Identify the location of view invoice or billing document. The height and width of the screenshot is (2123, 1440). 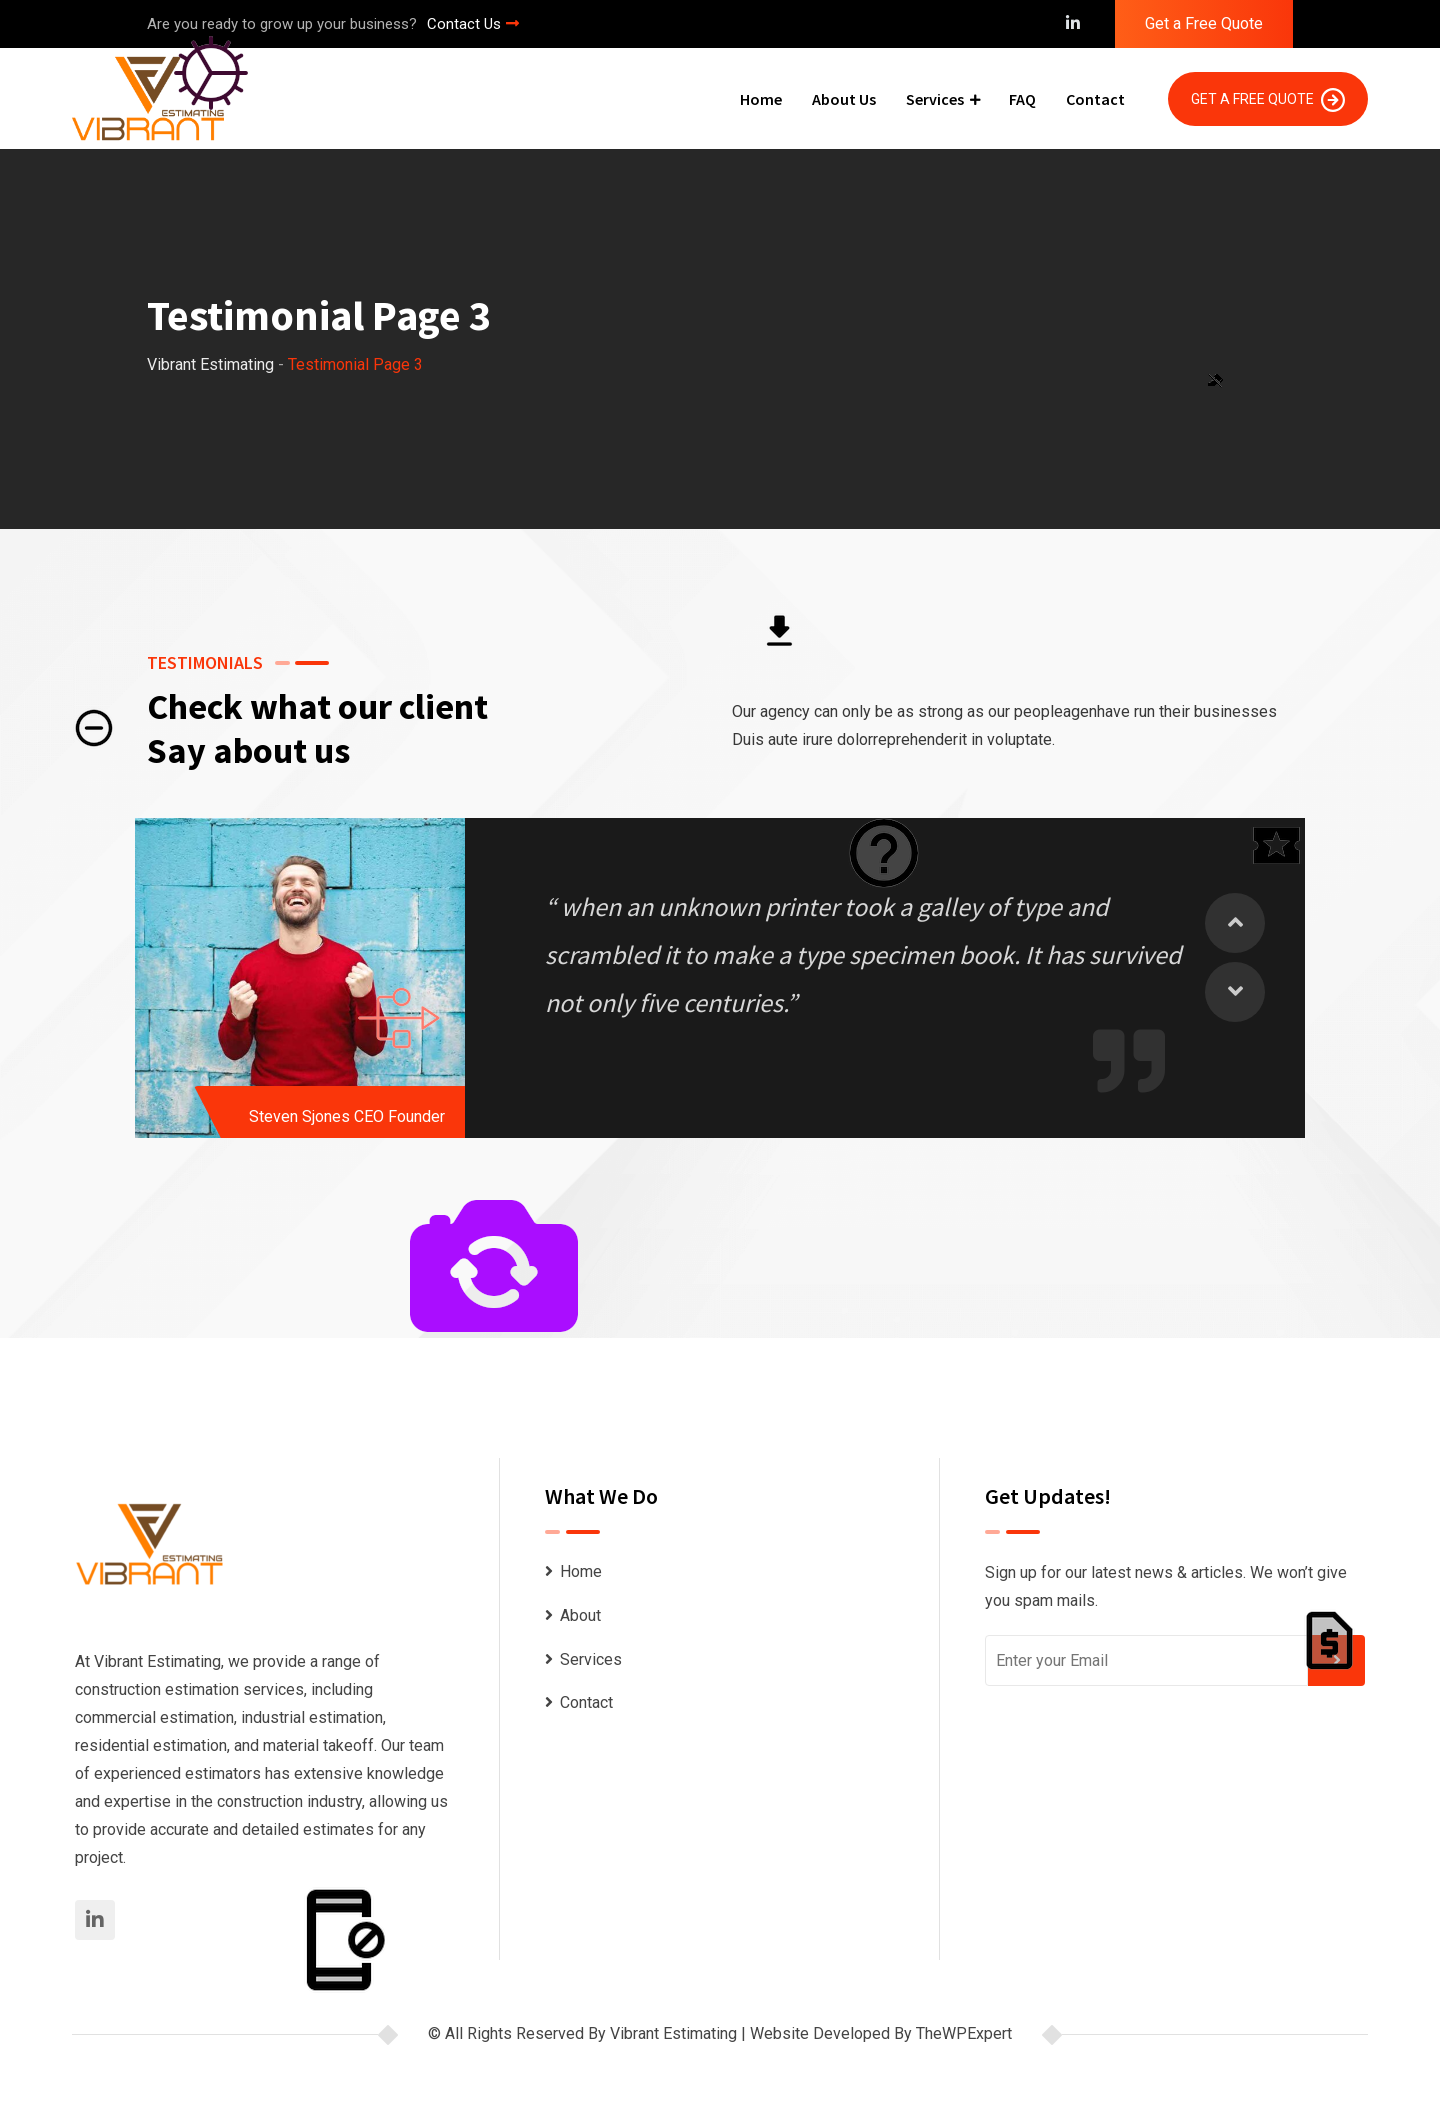
(1329, 1640).